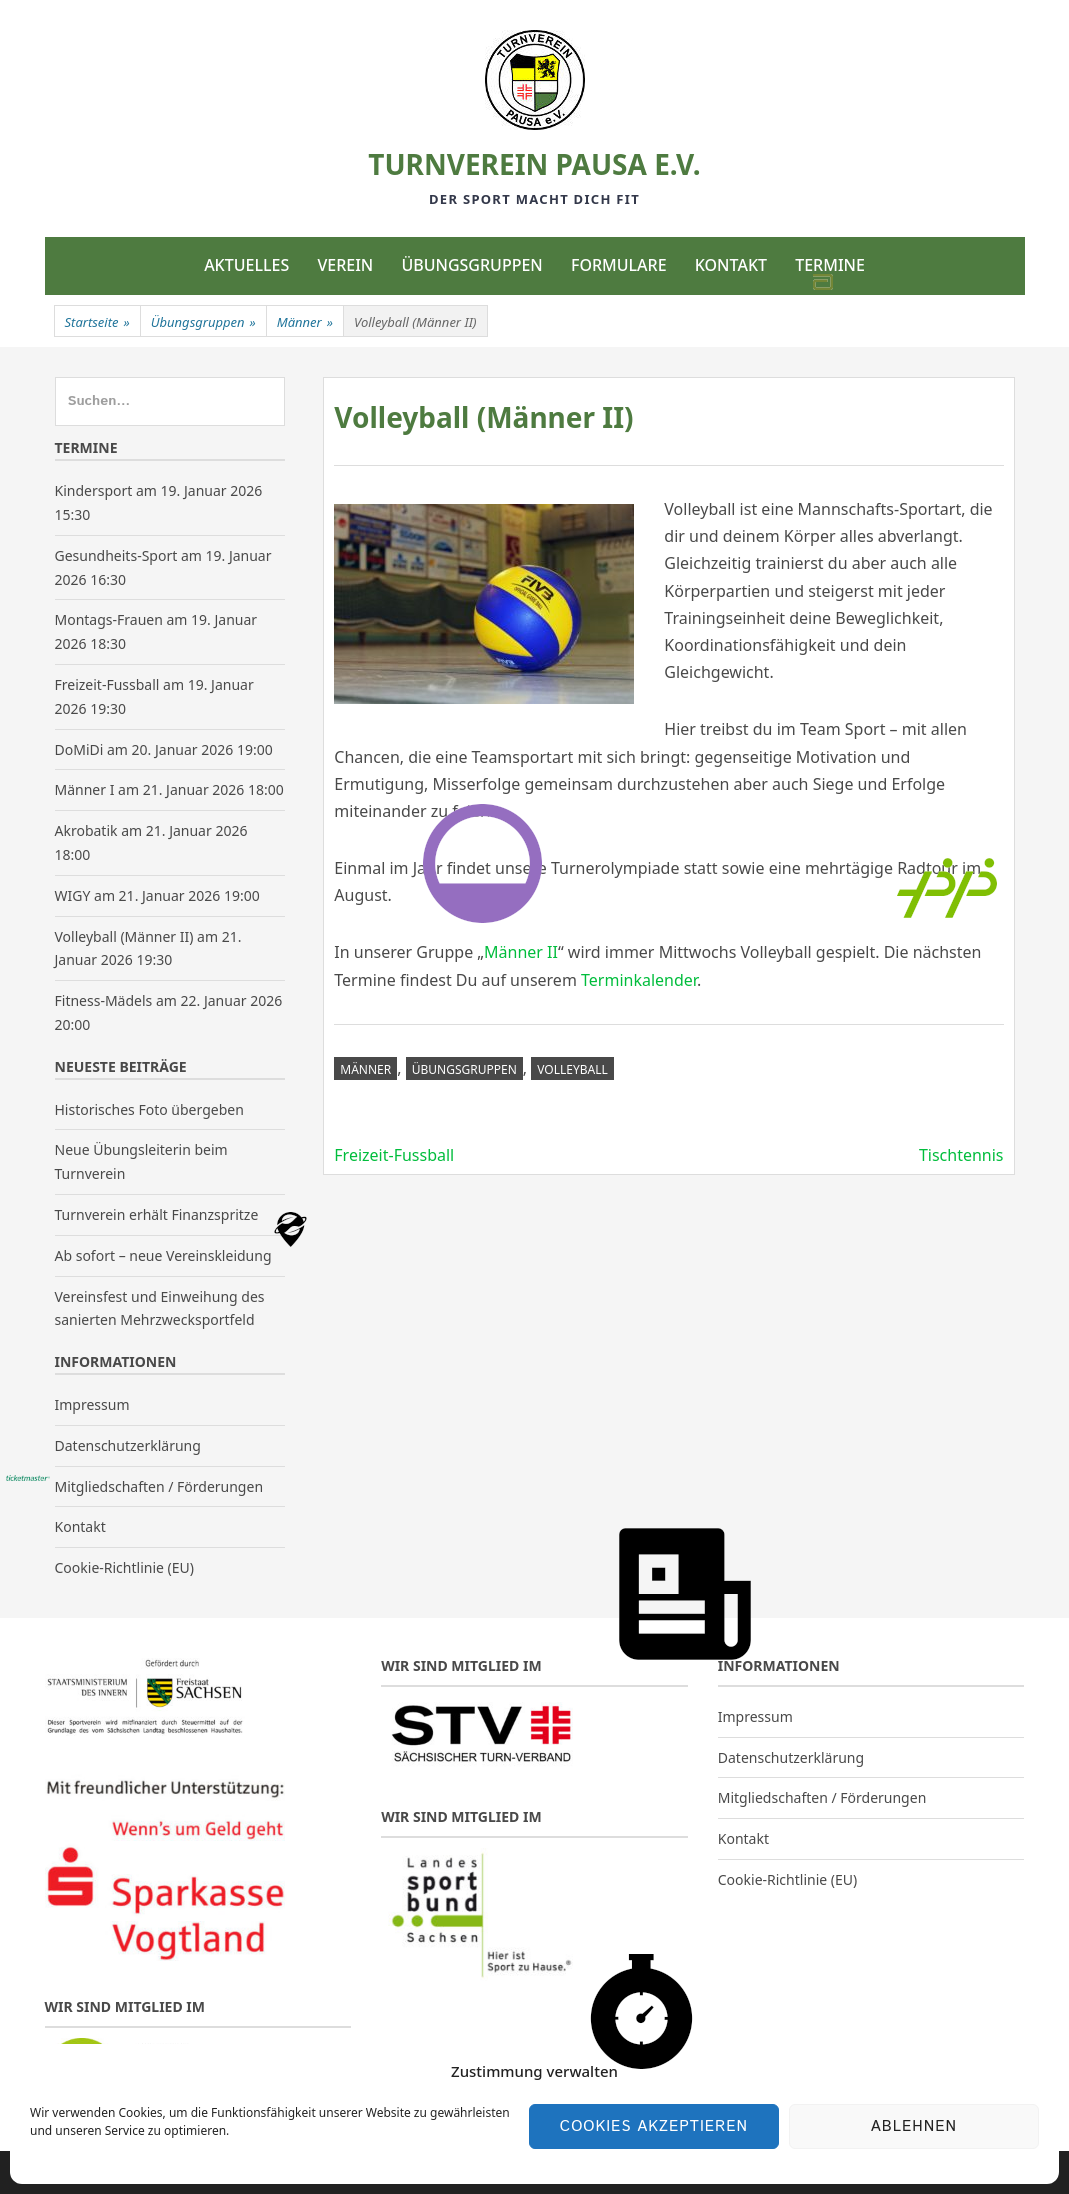  Describe the element at coordinates (641, 2011) in the screenshot. I see `Fastly CDN service logo` at that location.